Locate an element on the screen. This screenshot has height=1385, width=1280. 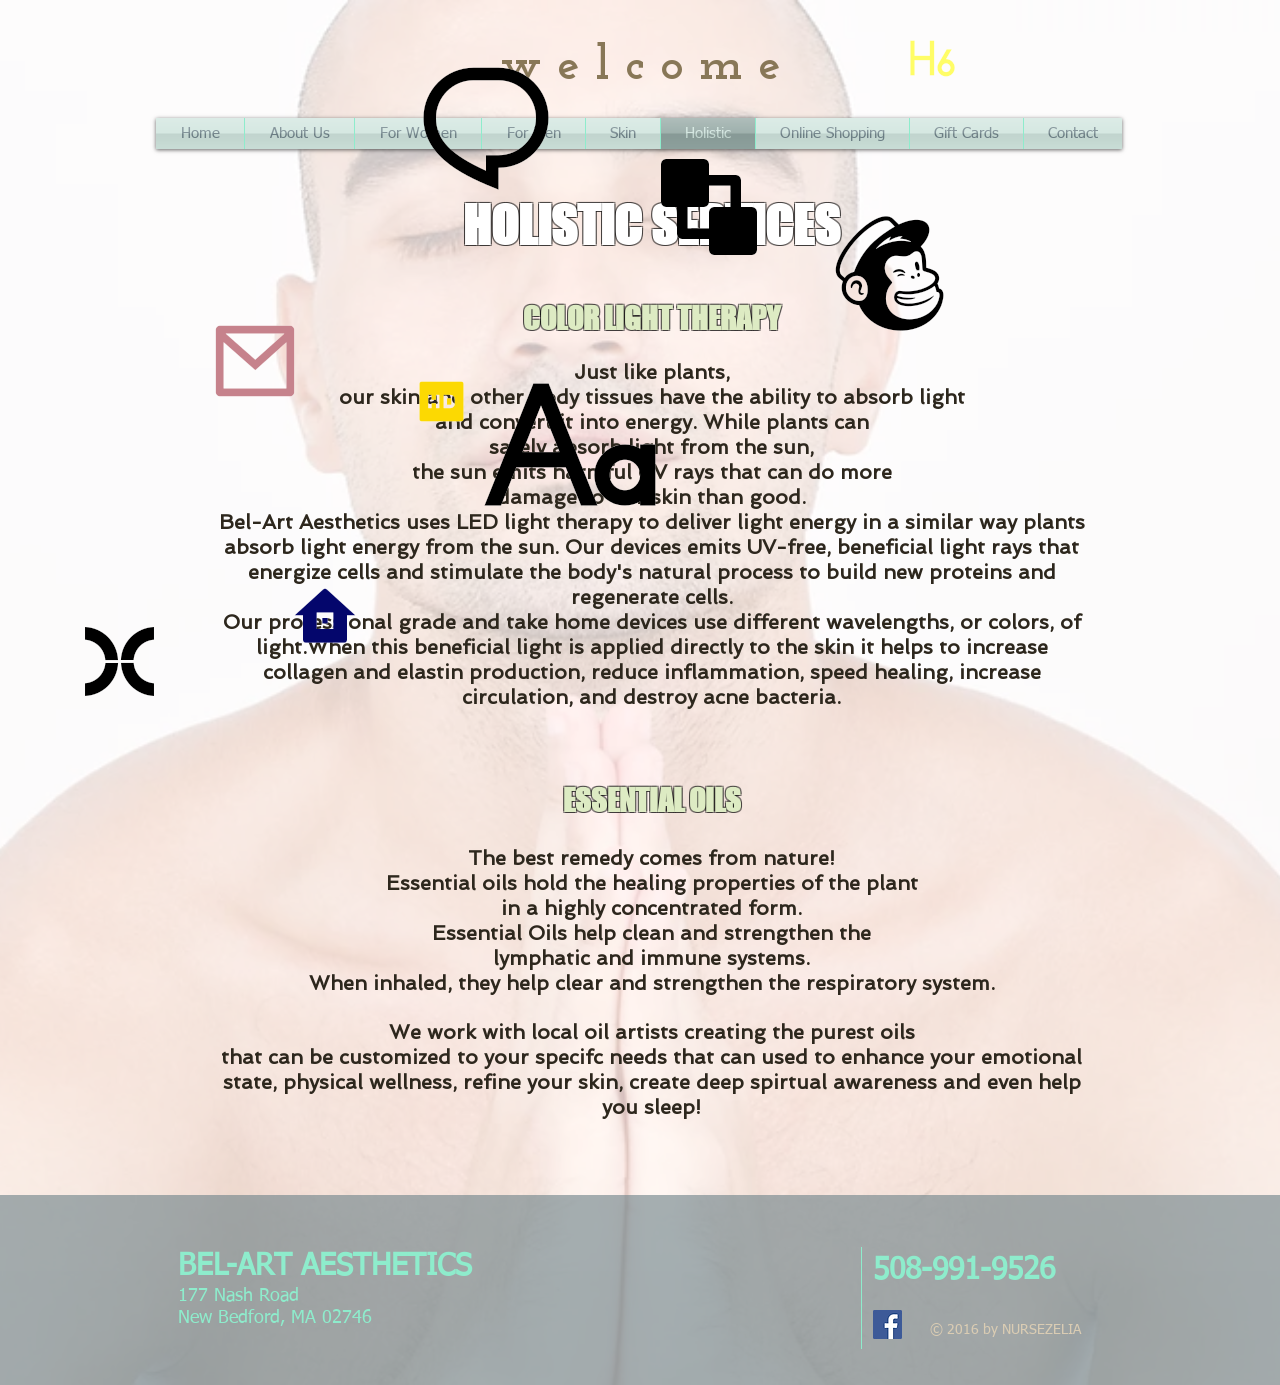
open chat or messaging is located at coordinates (486, 124).